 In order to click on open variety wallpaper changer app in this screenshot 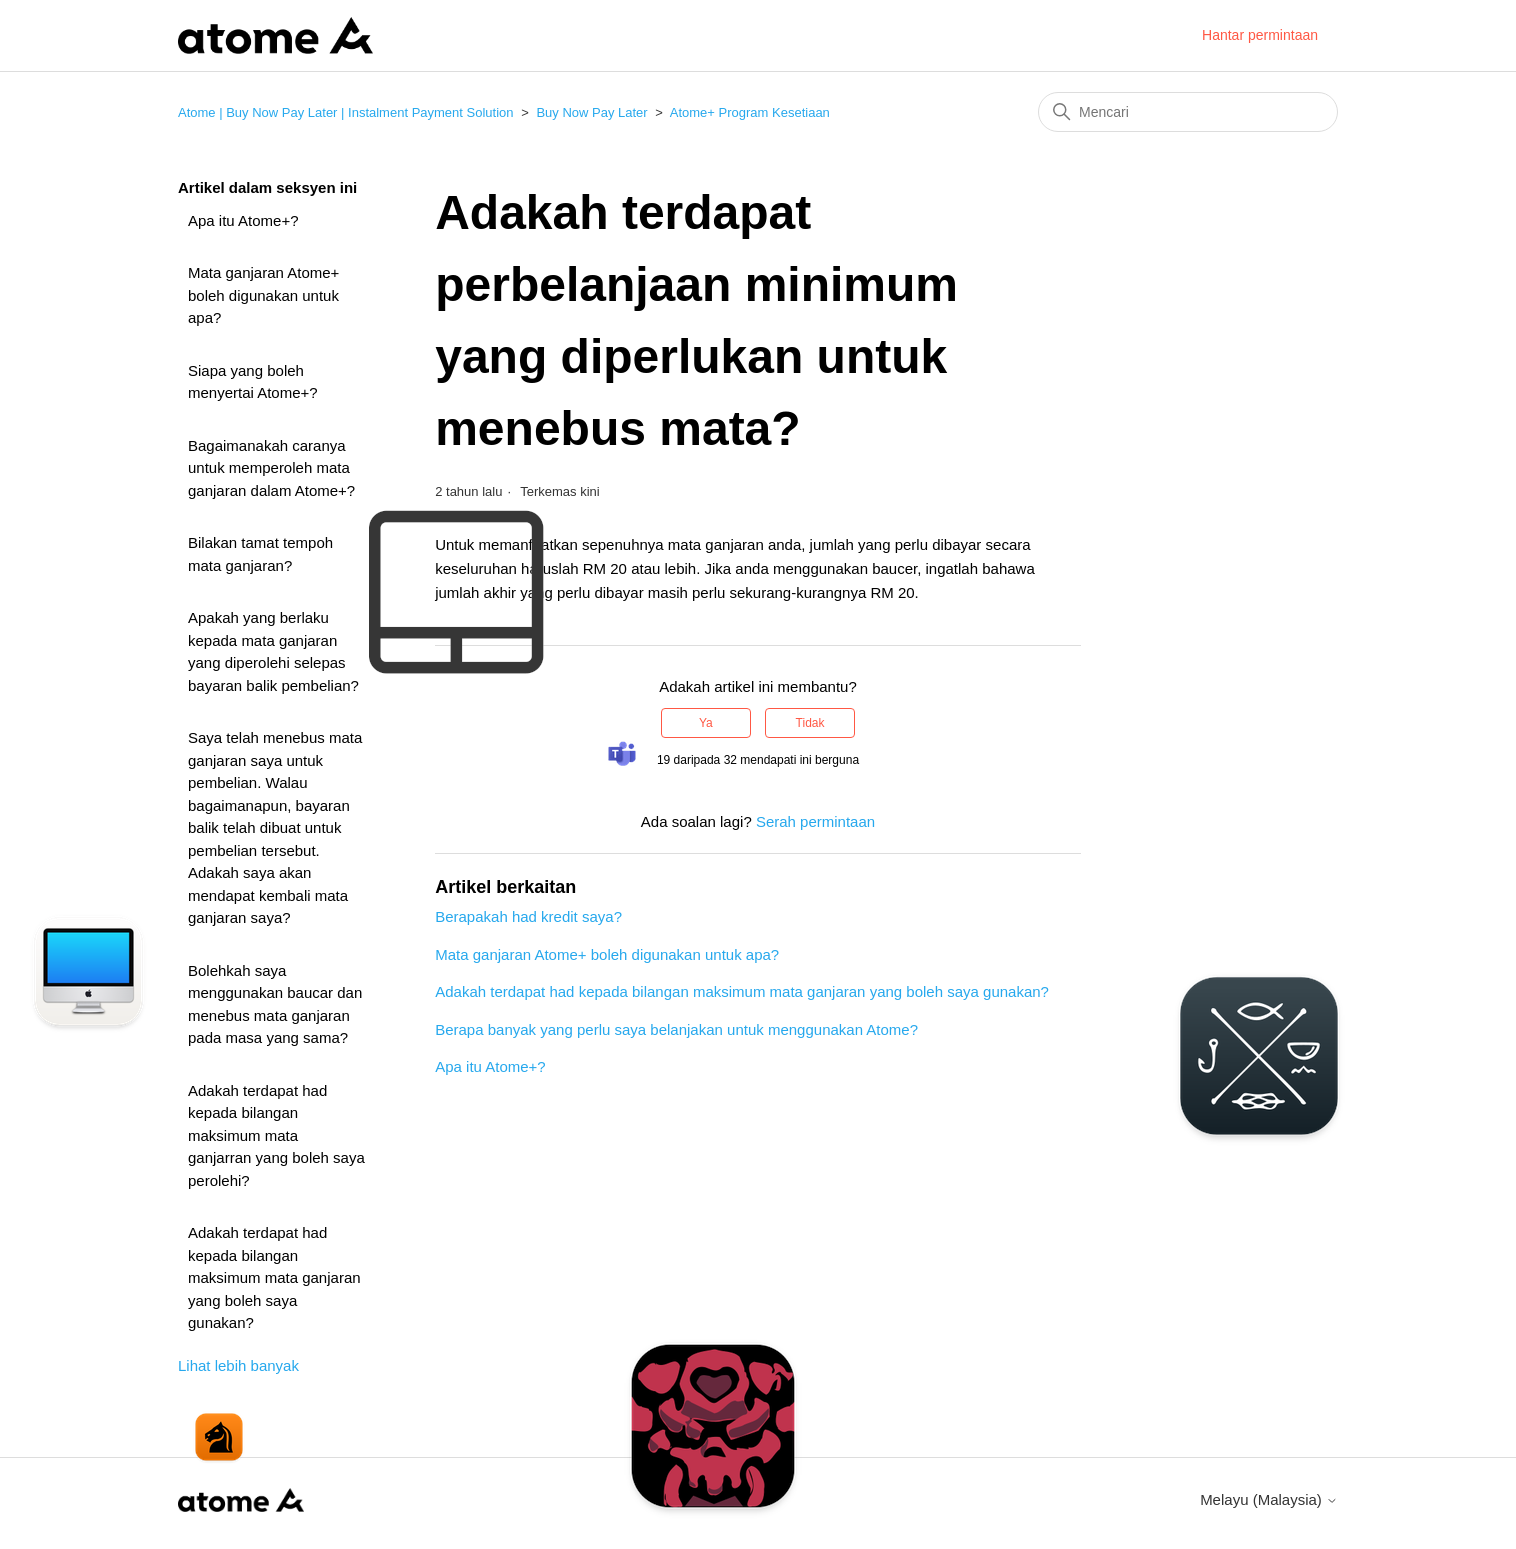, I will do `click(88, 971)`.